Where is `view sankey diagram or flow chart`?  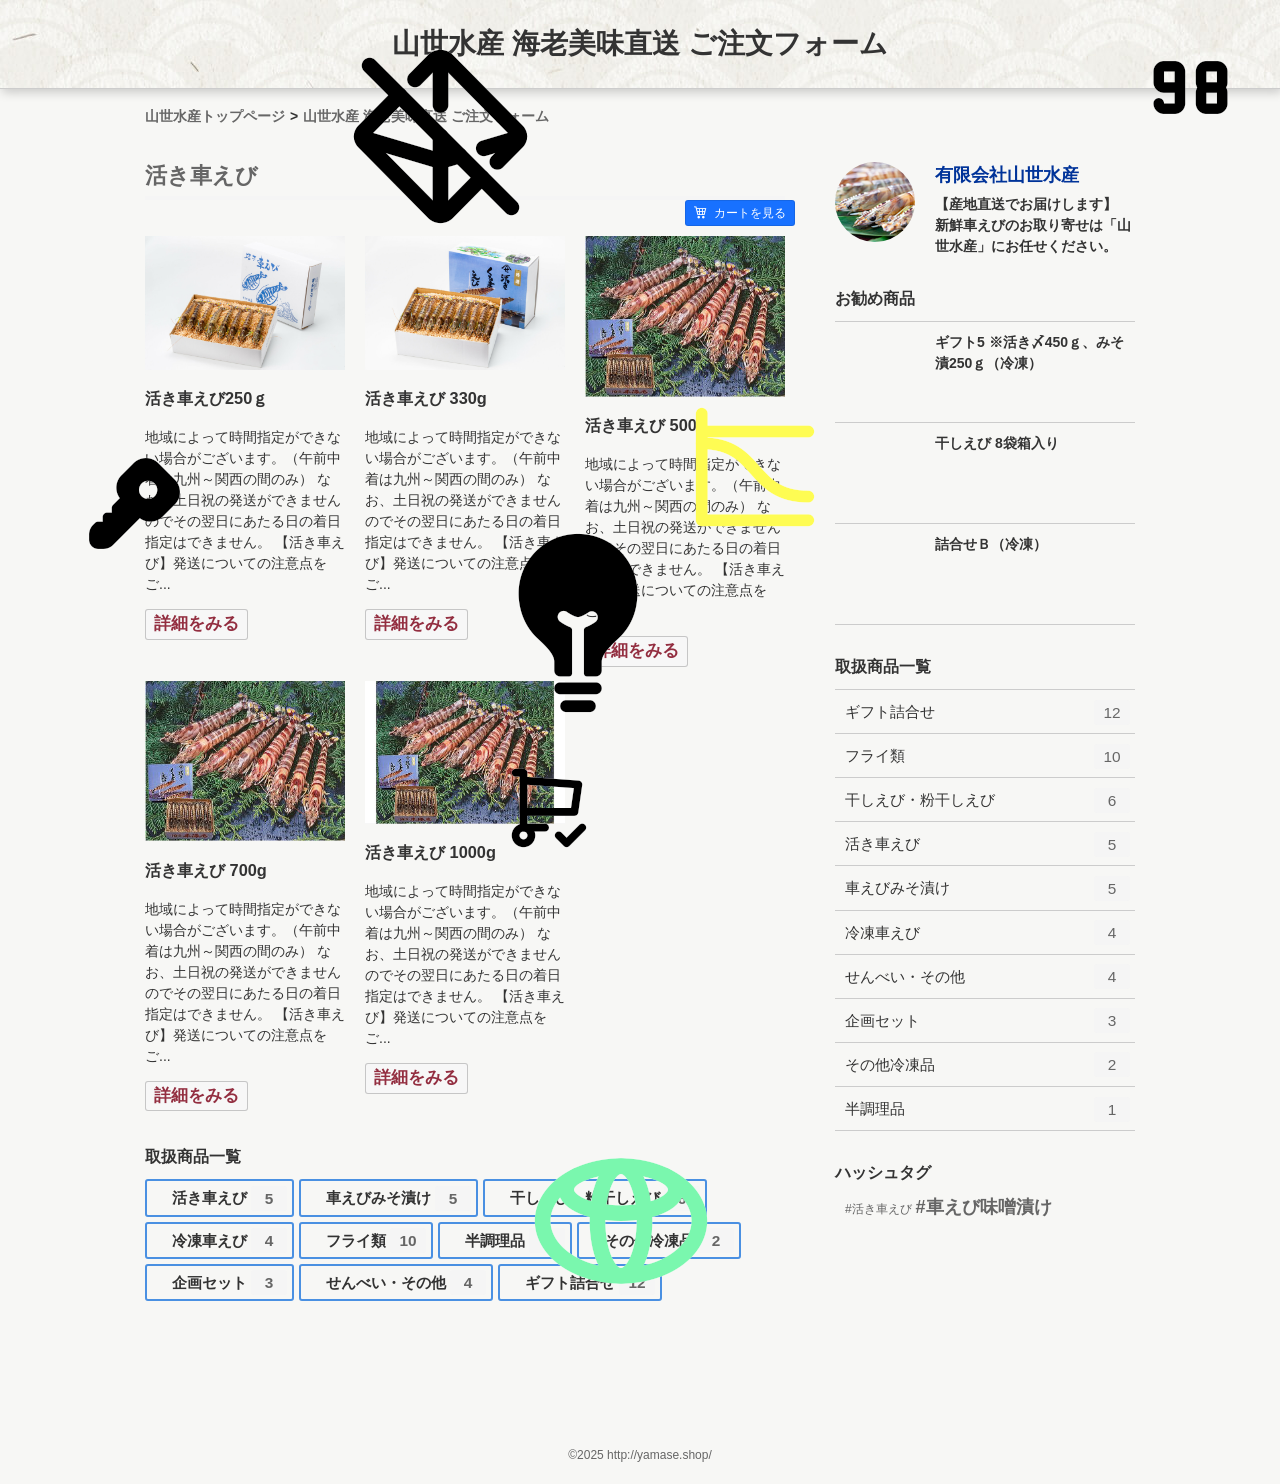
view sankey diagram or flow chart is located at coordinates (755, 467).